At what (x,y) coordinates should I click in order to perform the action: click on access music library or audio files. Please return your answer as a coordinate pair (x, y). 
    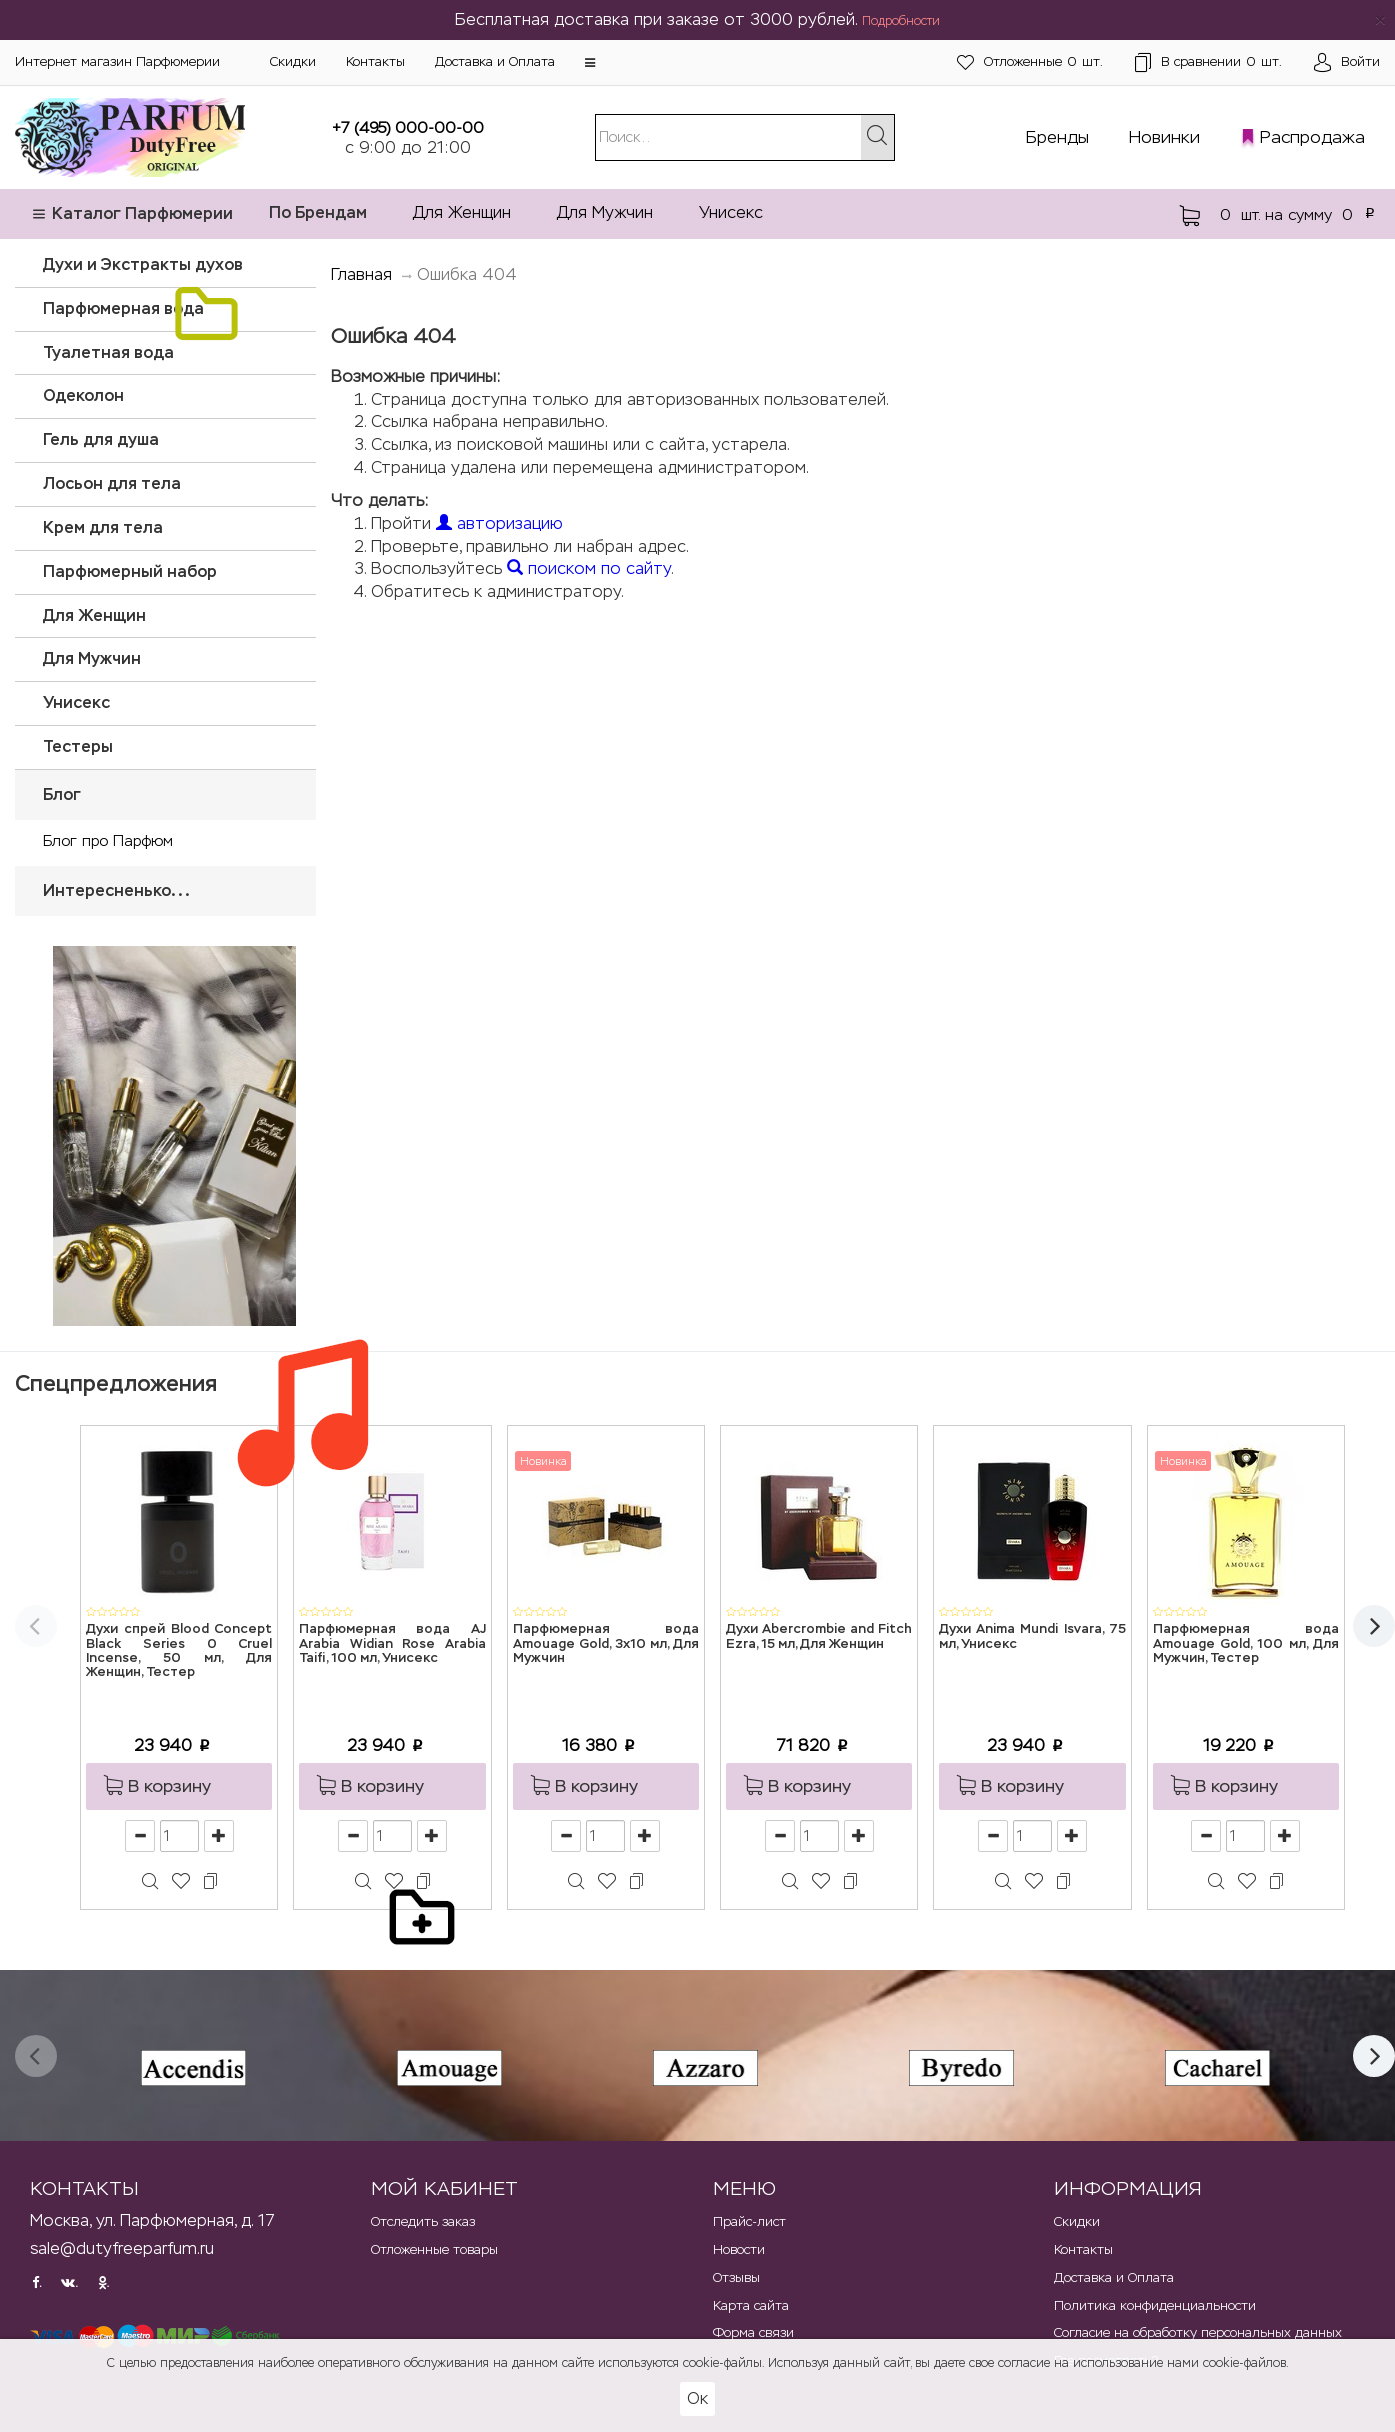
    Looking at the image, I should click on (311, 1413).